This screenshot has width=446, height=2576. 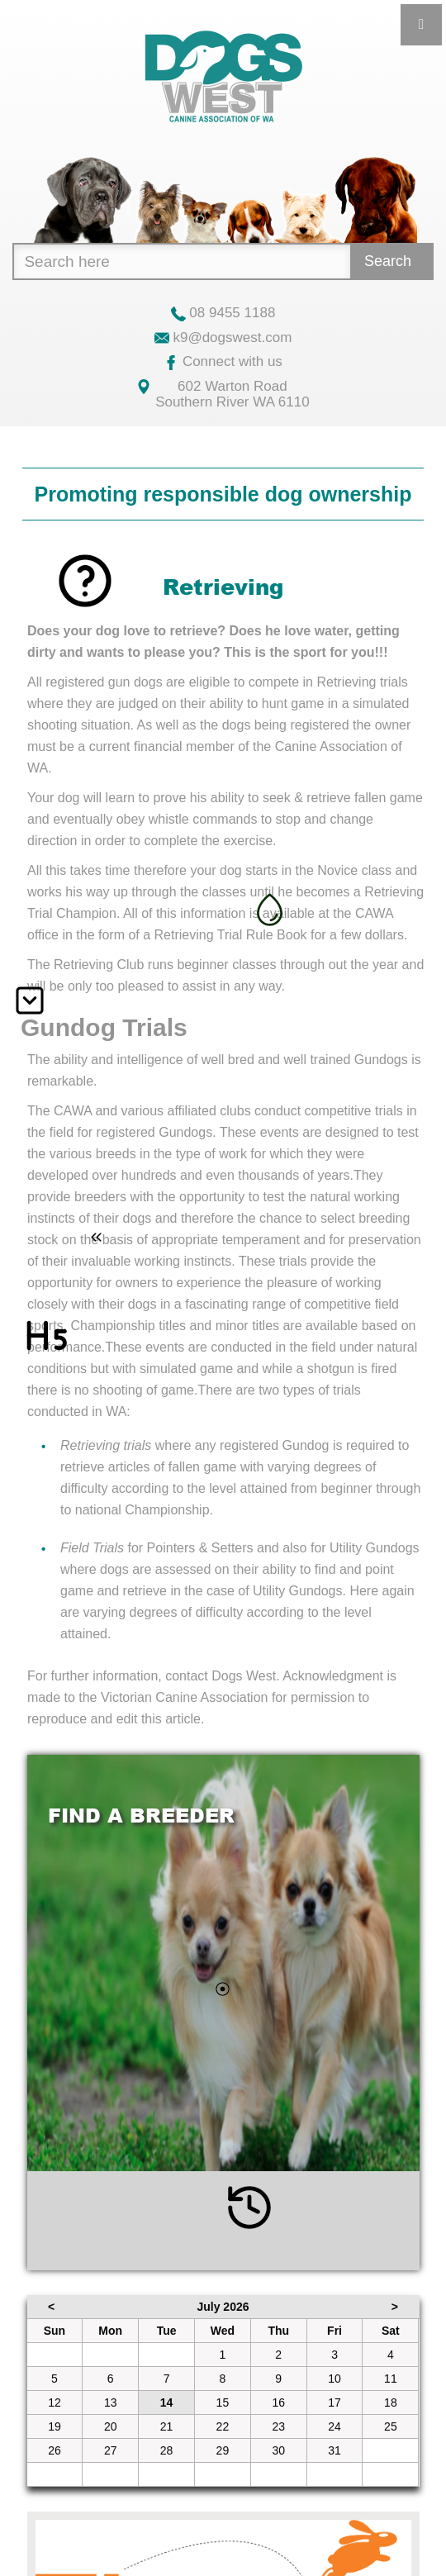 What do you see at coordinates (249, 2208) in the screenshot?
I see `view your browsing or activity history` at bounding box center [249, 2208].